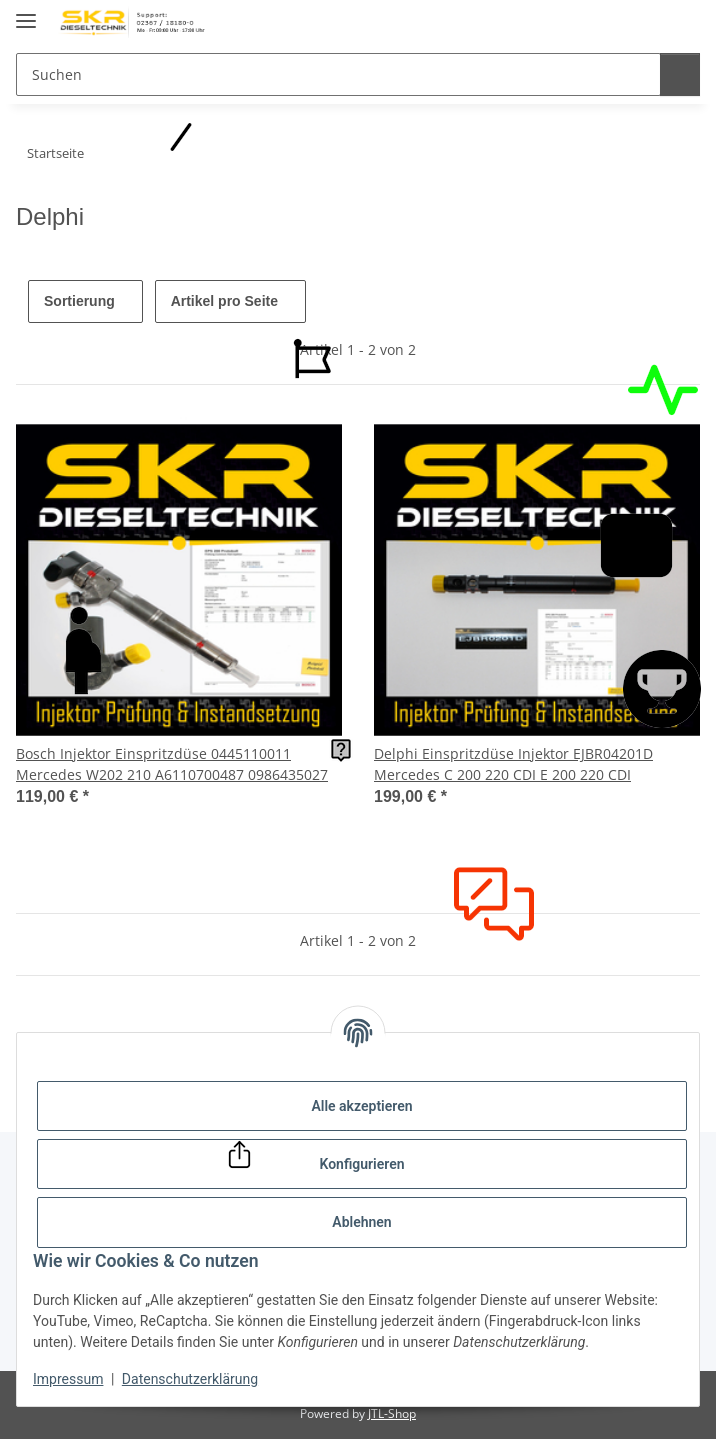 Image resolution: width=716 pixels, height=1439 pixels. I want to click on indicates pregnancy-related features or services, so click(83, 650).